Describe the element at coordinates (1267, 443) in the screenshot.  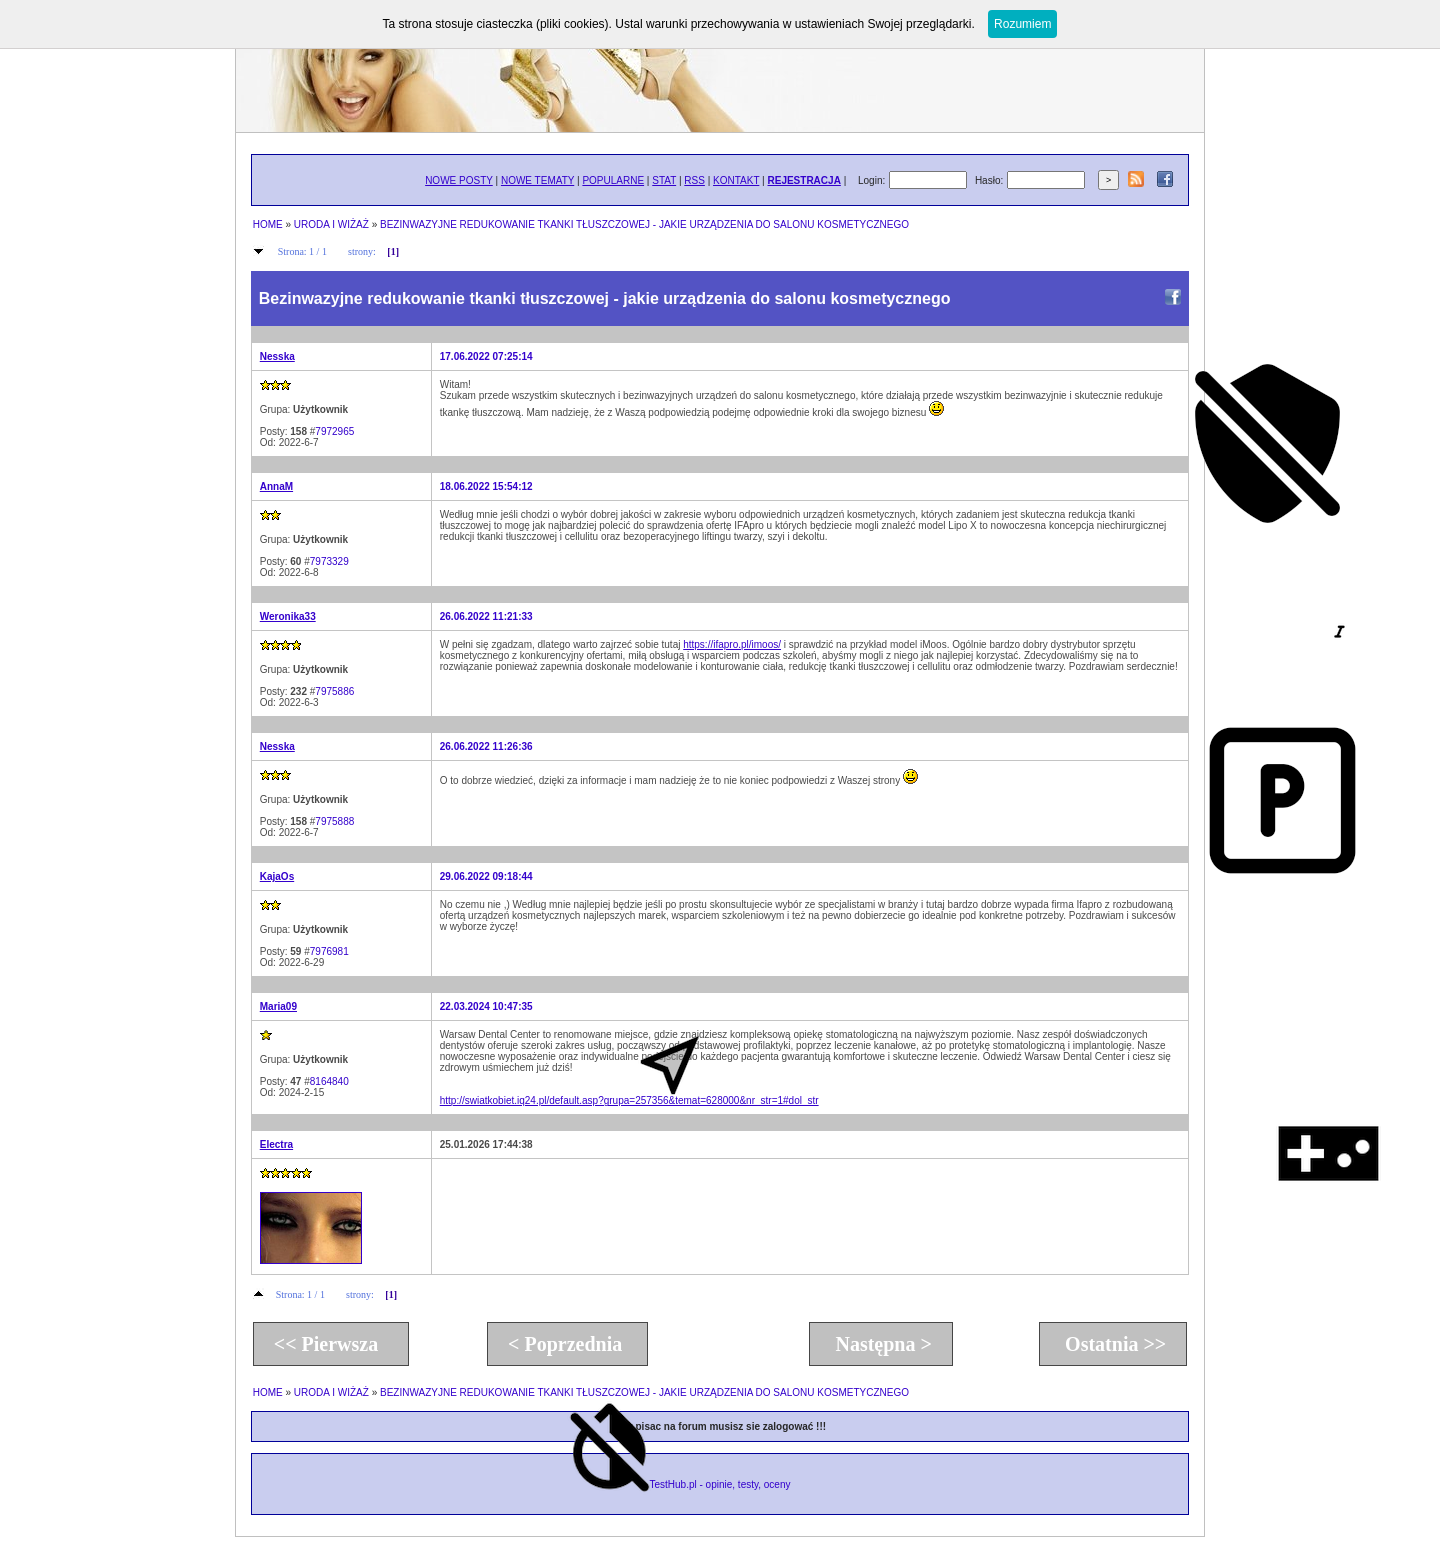
I see `security or protection is disabled` at that location.